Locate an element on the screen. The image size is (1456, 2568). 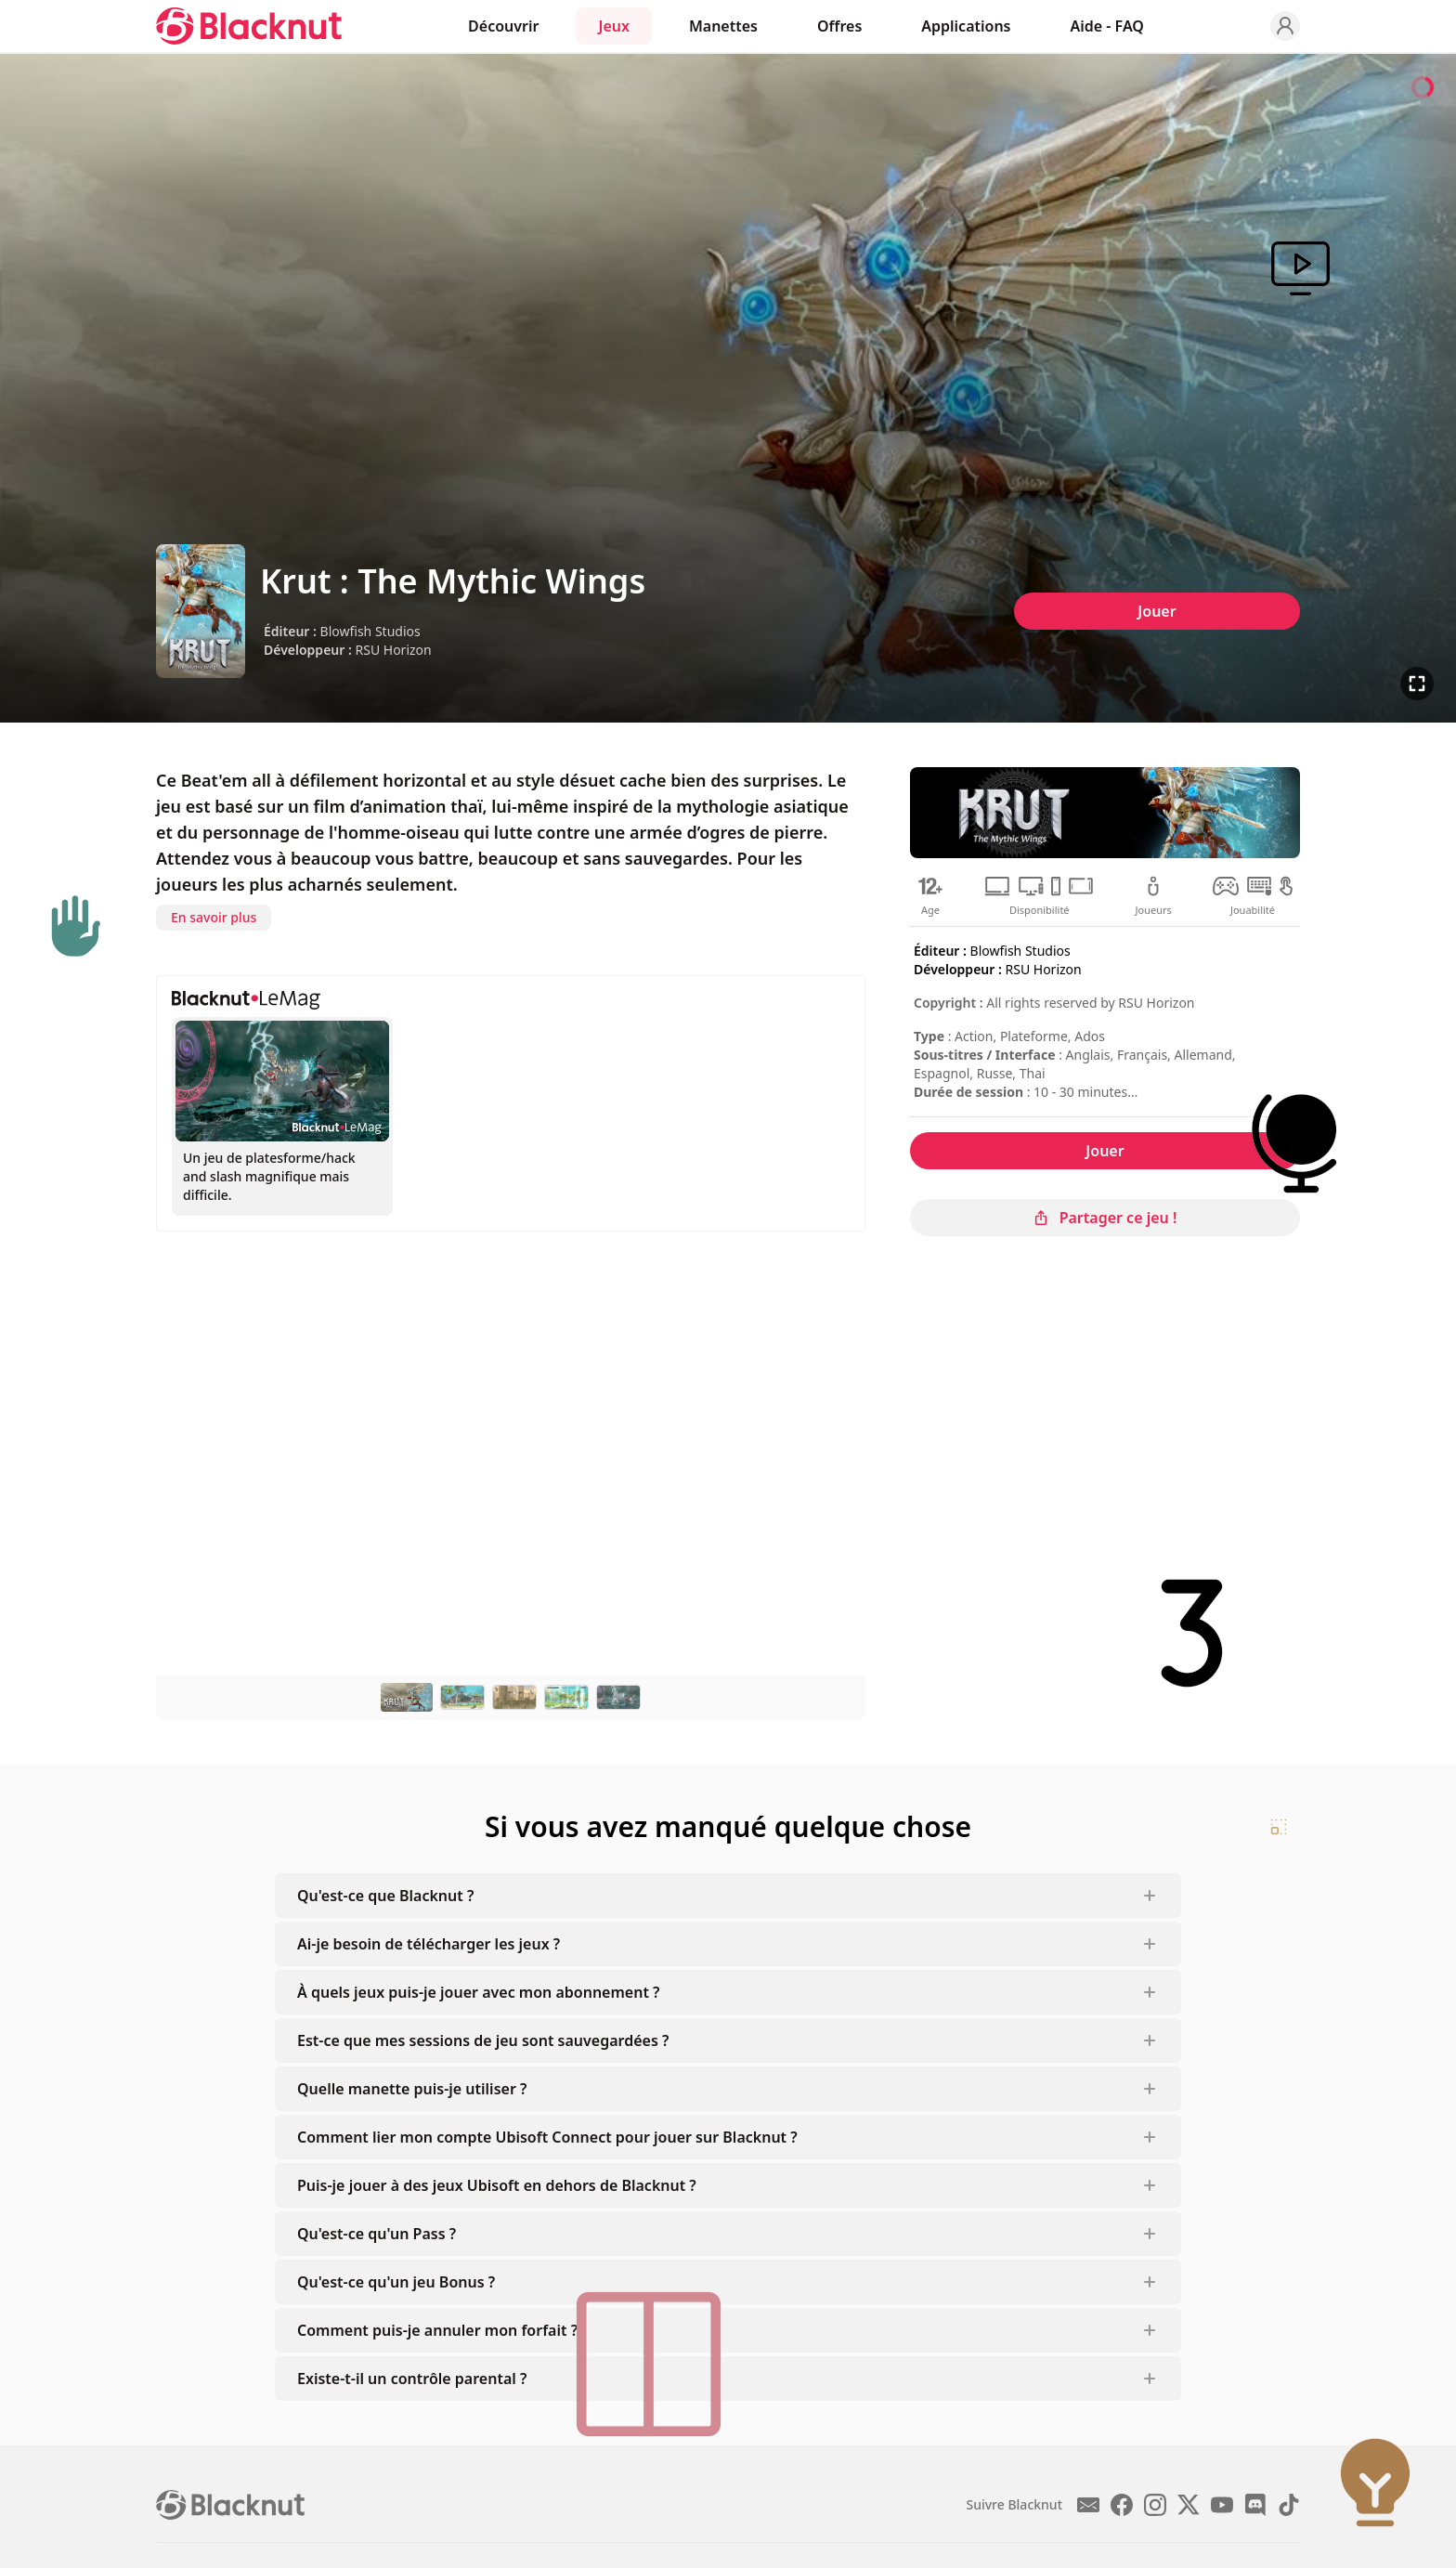
access tips or helpful suggestions is located at coordinates (1375, 2483).